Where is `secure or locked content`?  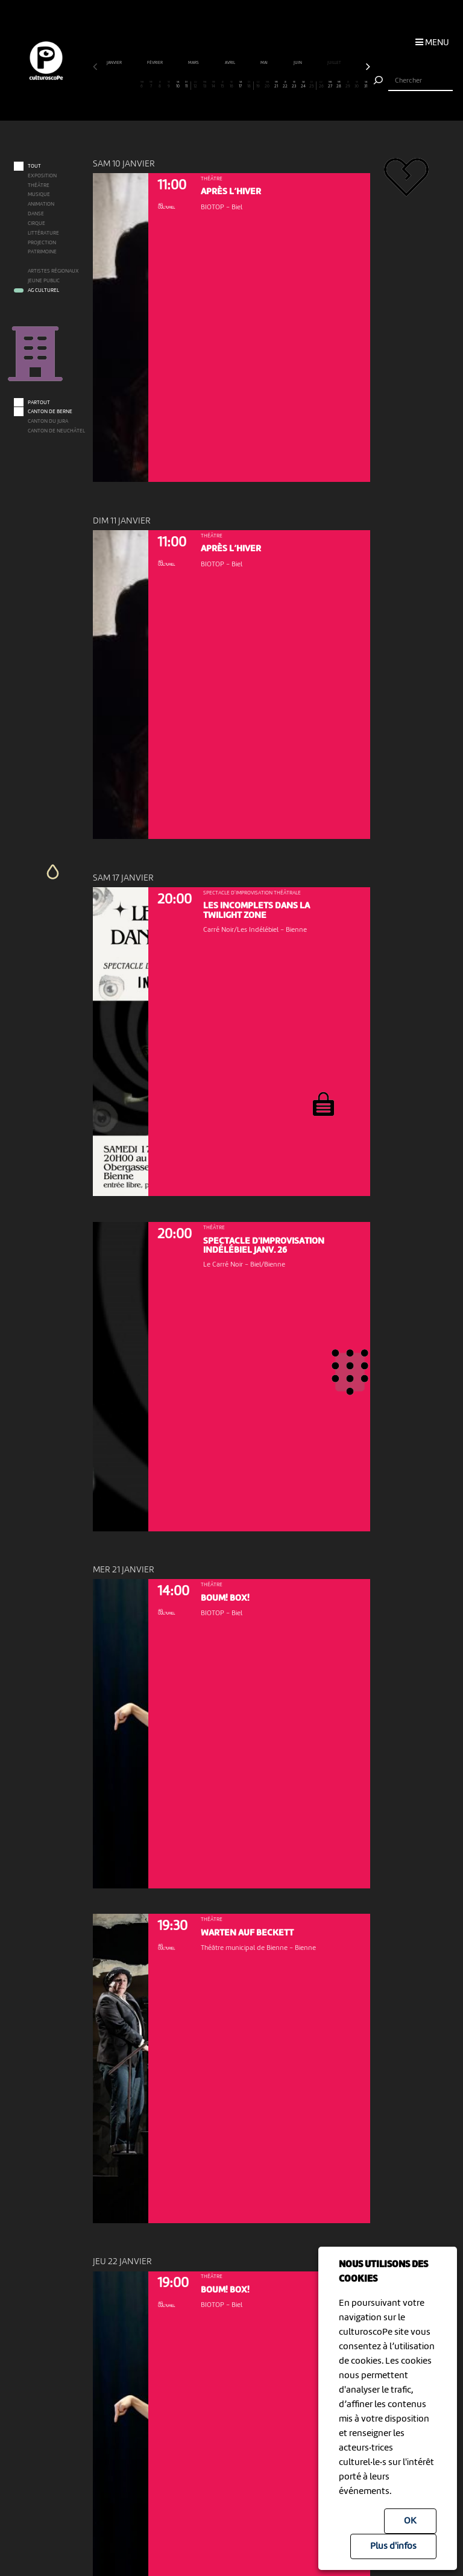 secure or locked content is located at coordinates (323, 1105).